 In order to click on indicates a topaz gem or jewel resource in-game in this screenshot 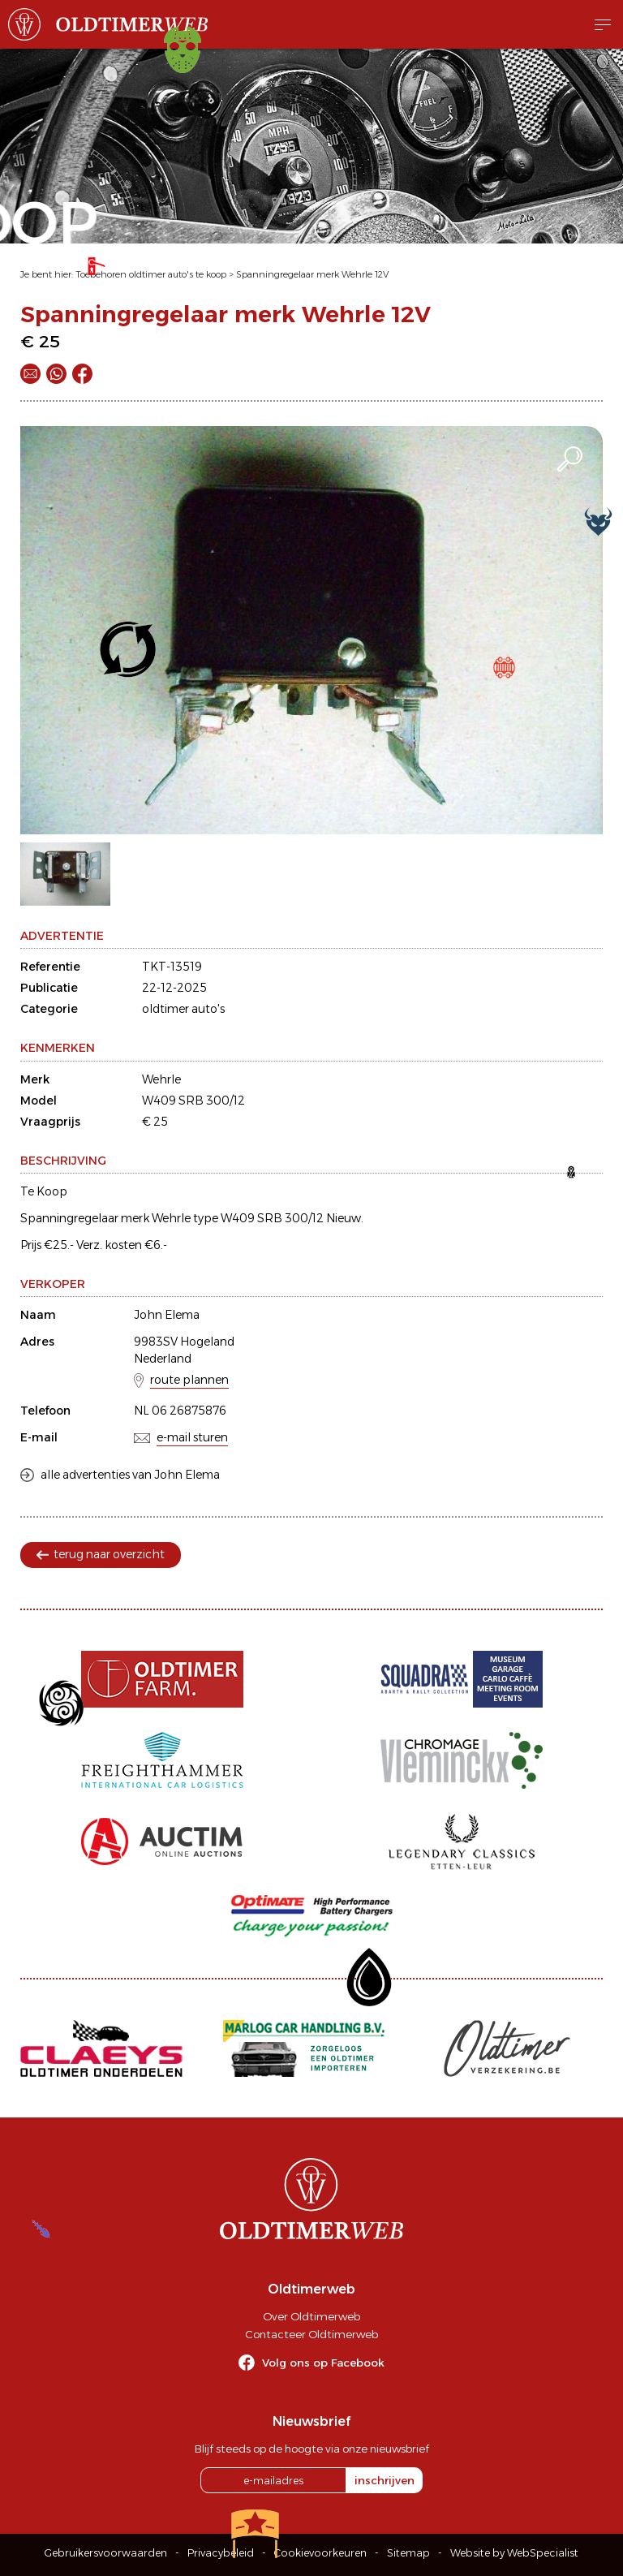, I will do `click(369, 1977)`.